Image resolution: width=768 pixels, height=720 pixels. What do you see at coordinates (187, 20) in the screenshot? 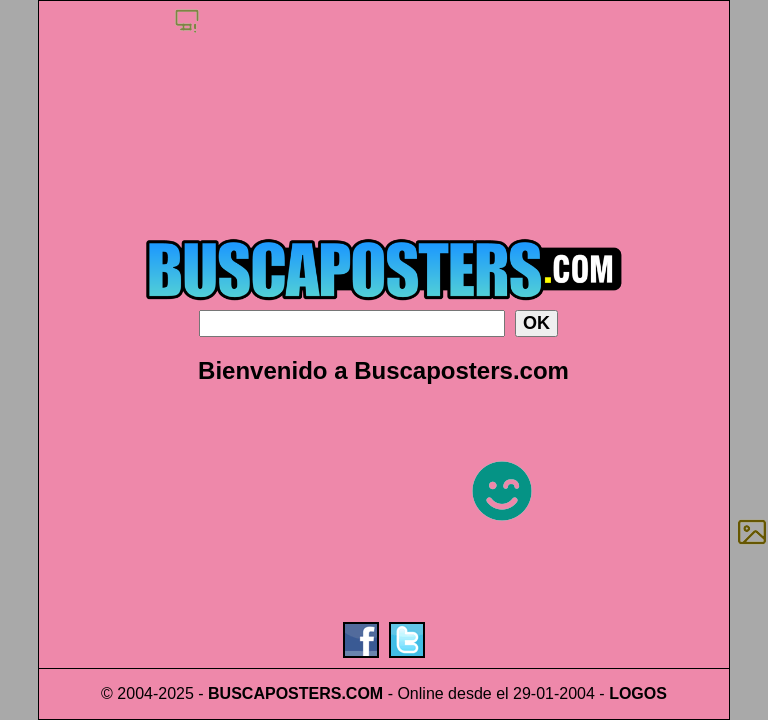
I see `indicates a desktop device error or warning` at bounding box center [187, 20].